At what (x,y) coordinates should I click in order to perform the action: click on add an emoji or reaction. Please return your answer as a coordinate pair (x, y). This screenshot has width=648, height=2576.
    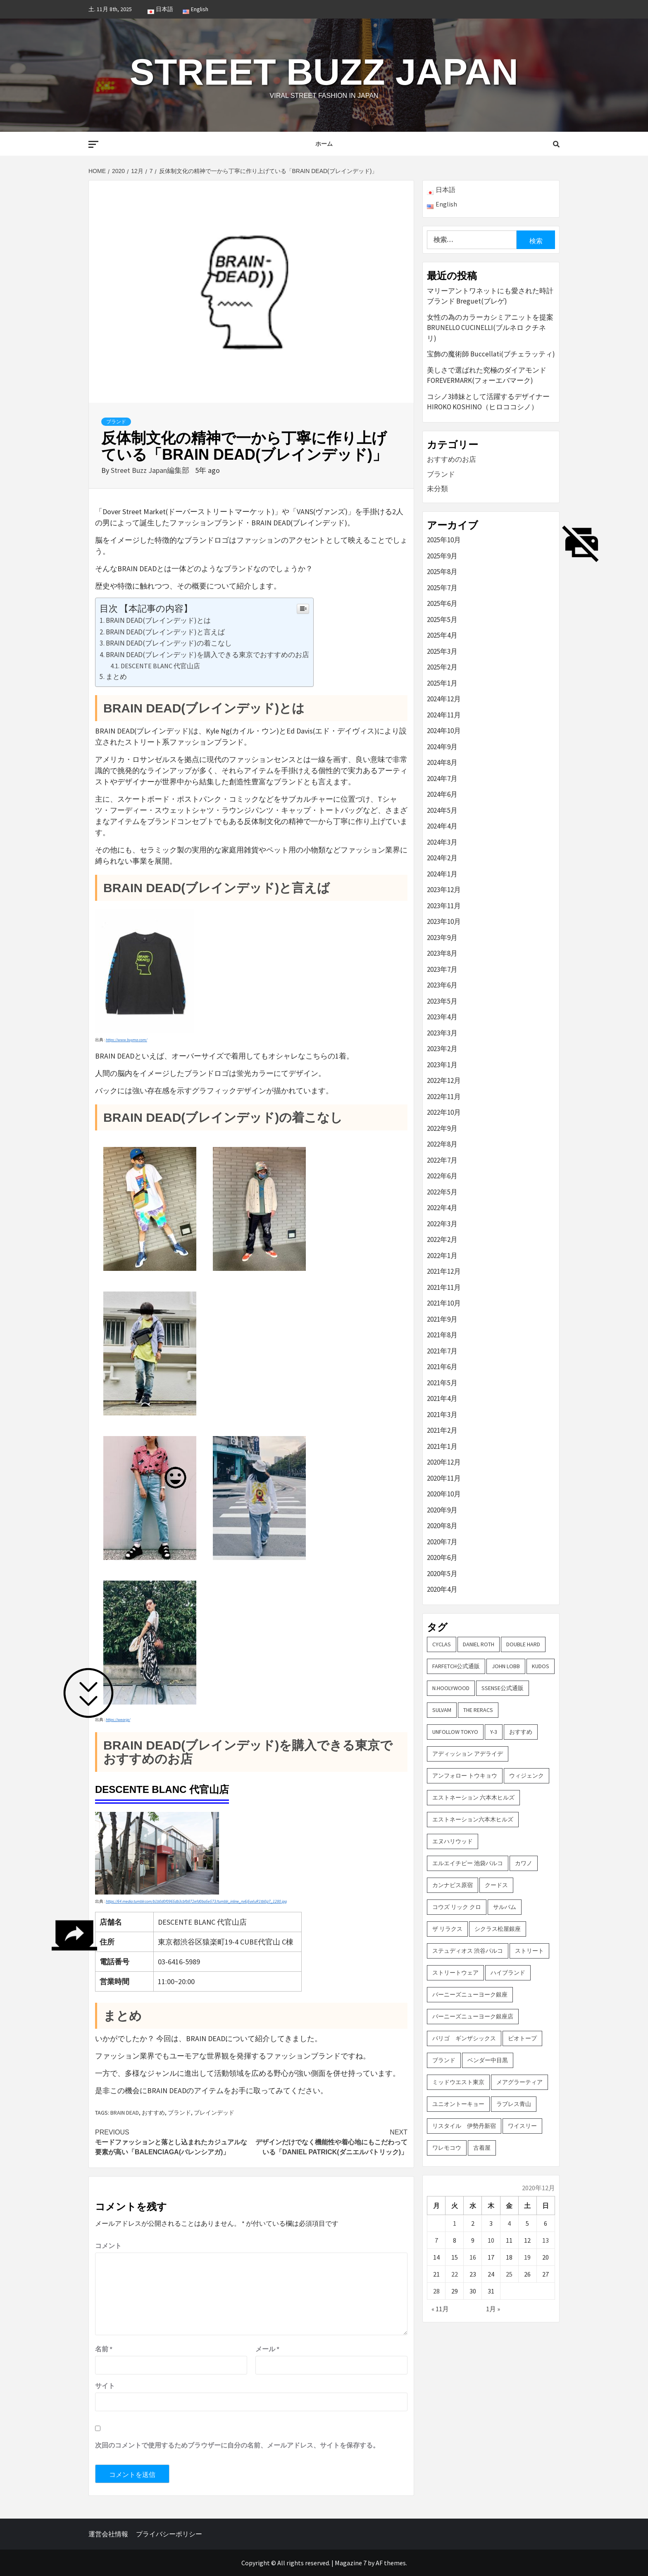
    Looking at the image, I should click on (175, 1477).